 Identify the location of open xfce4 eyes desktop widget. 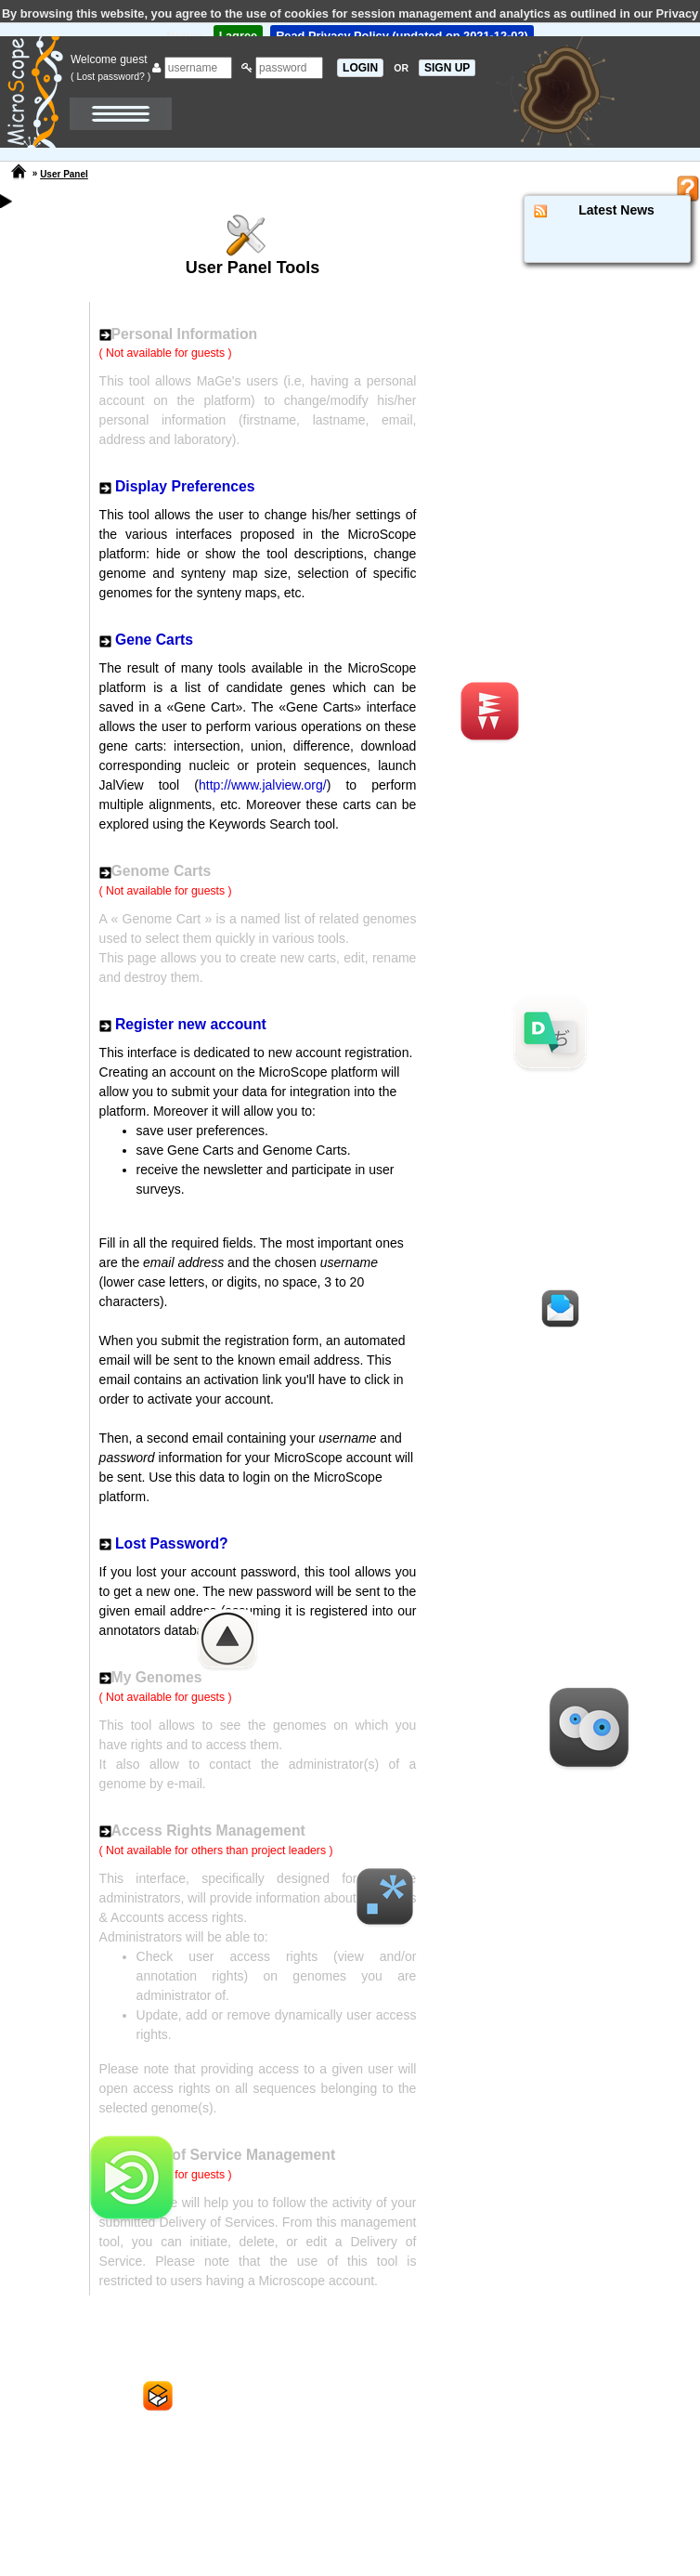
(589, 1727).